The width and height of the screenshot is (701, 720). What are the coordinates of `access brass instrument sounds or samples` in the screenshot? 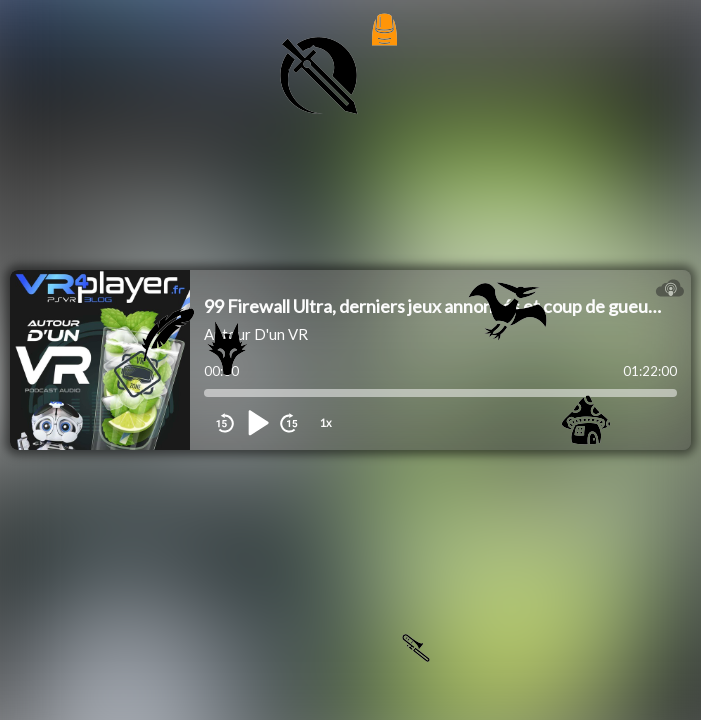 It's located at (416, 648).